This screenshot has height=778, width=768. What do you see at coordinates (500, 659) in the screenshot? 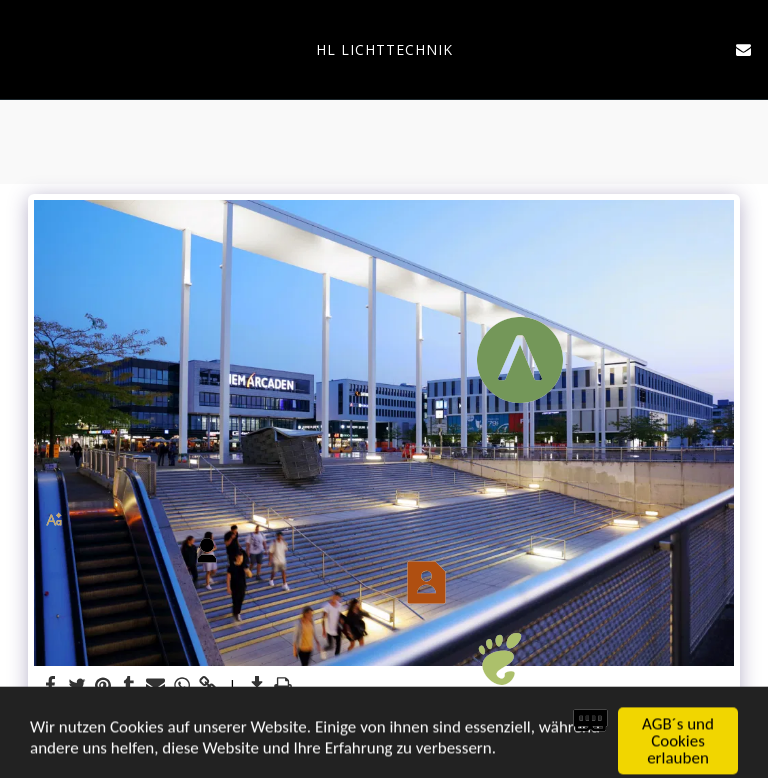
I see `GNOME desktop environment logo` at bounding box center [500, 659].